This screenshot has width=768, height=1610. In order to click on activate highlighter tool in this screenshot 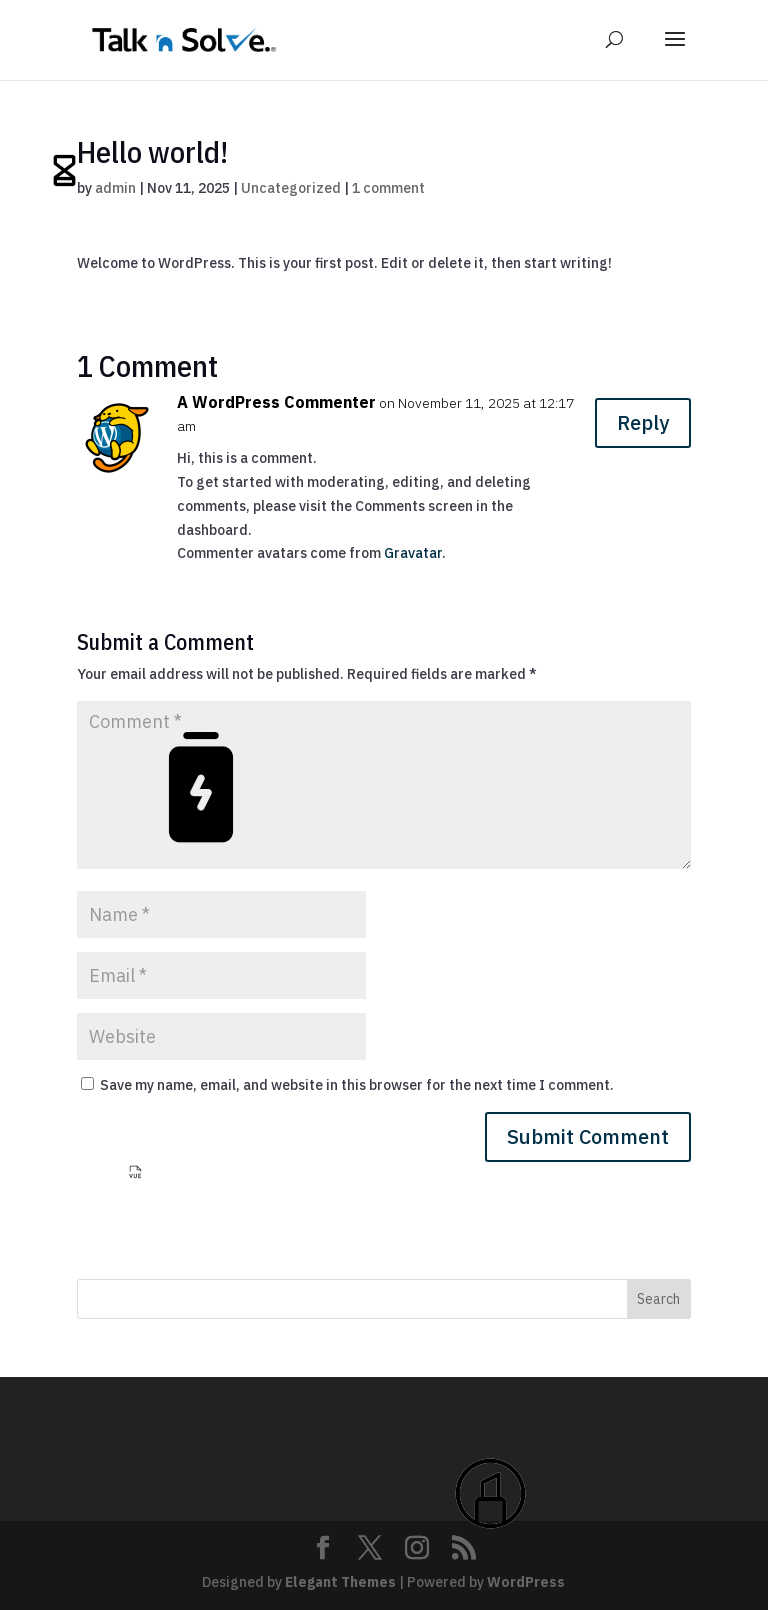, I will do `click(490, 1493)`.